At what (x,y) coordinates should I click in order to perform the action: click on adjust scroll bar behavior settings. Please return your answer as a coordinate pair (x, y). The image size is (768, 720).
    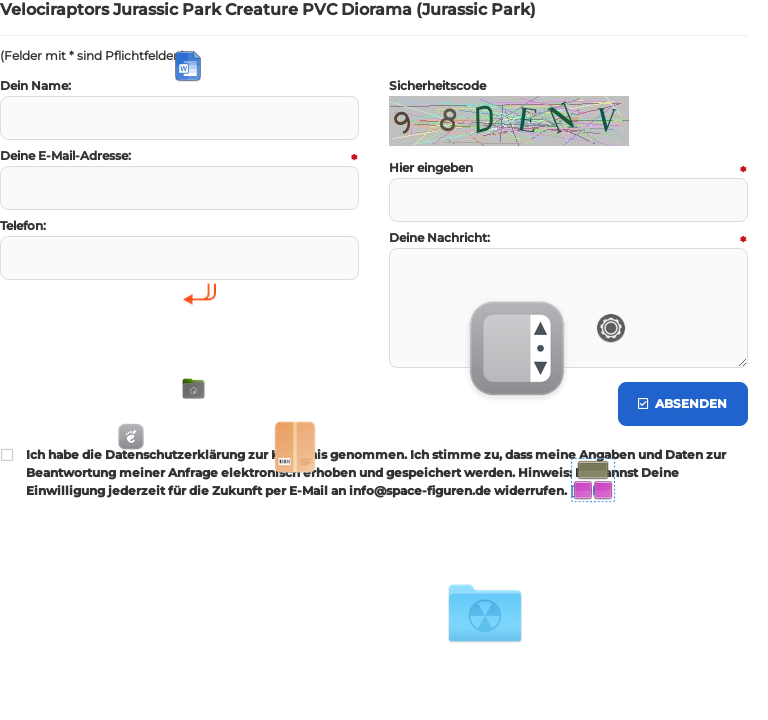
    Looking at the image, I should click on (517, 350).